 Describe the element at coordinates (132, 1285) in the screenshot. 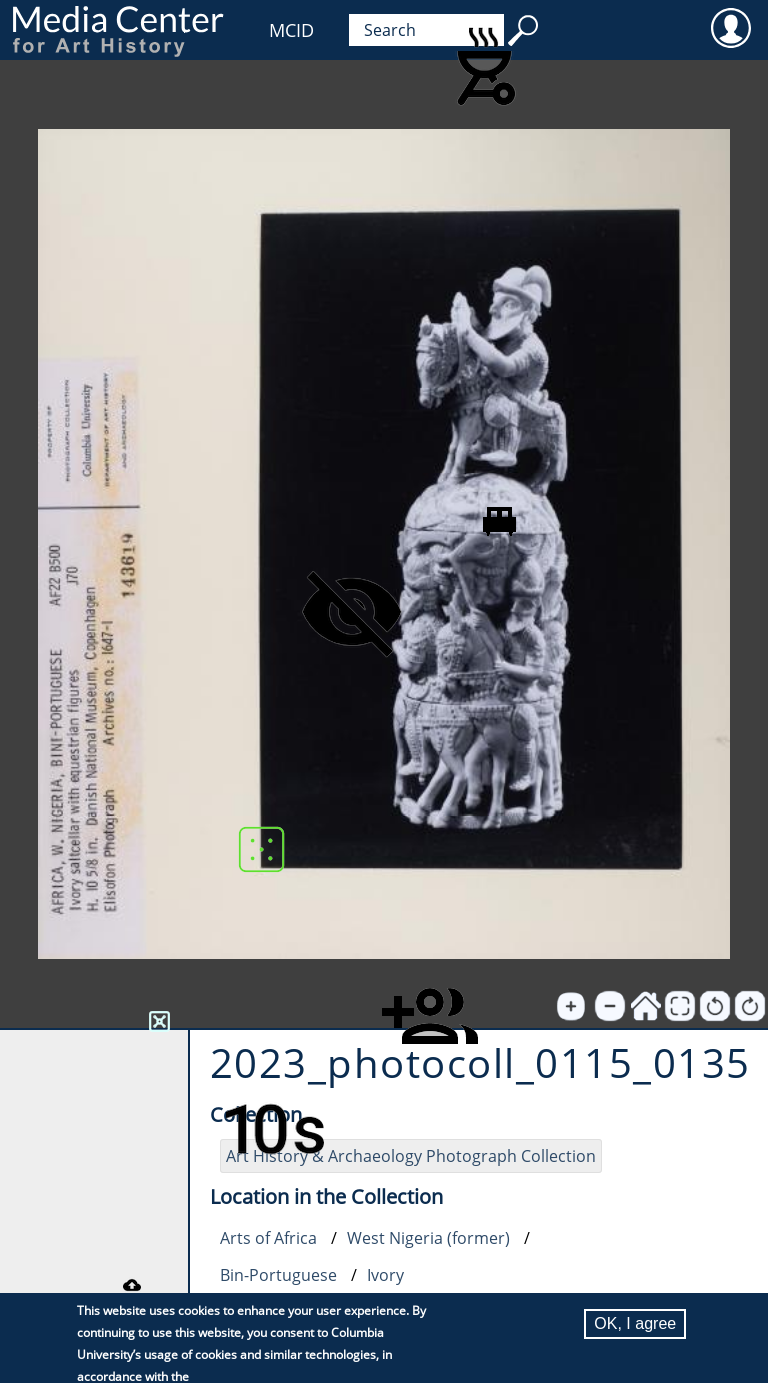

I see `upload files to cloud storage` at that location.